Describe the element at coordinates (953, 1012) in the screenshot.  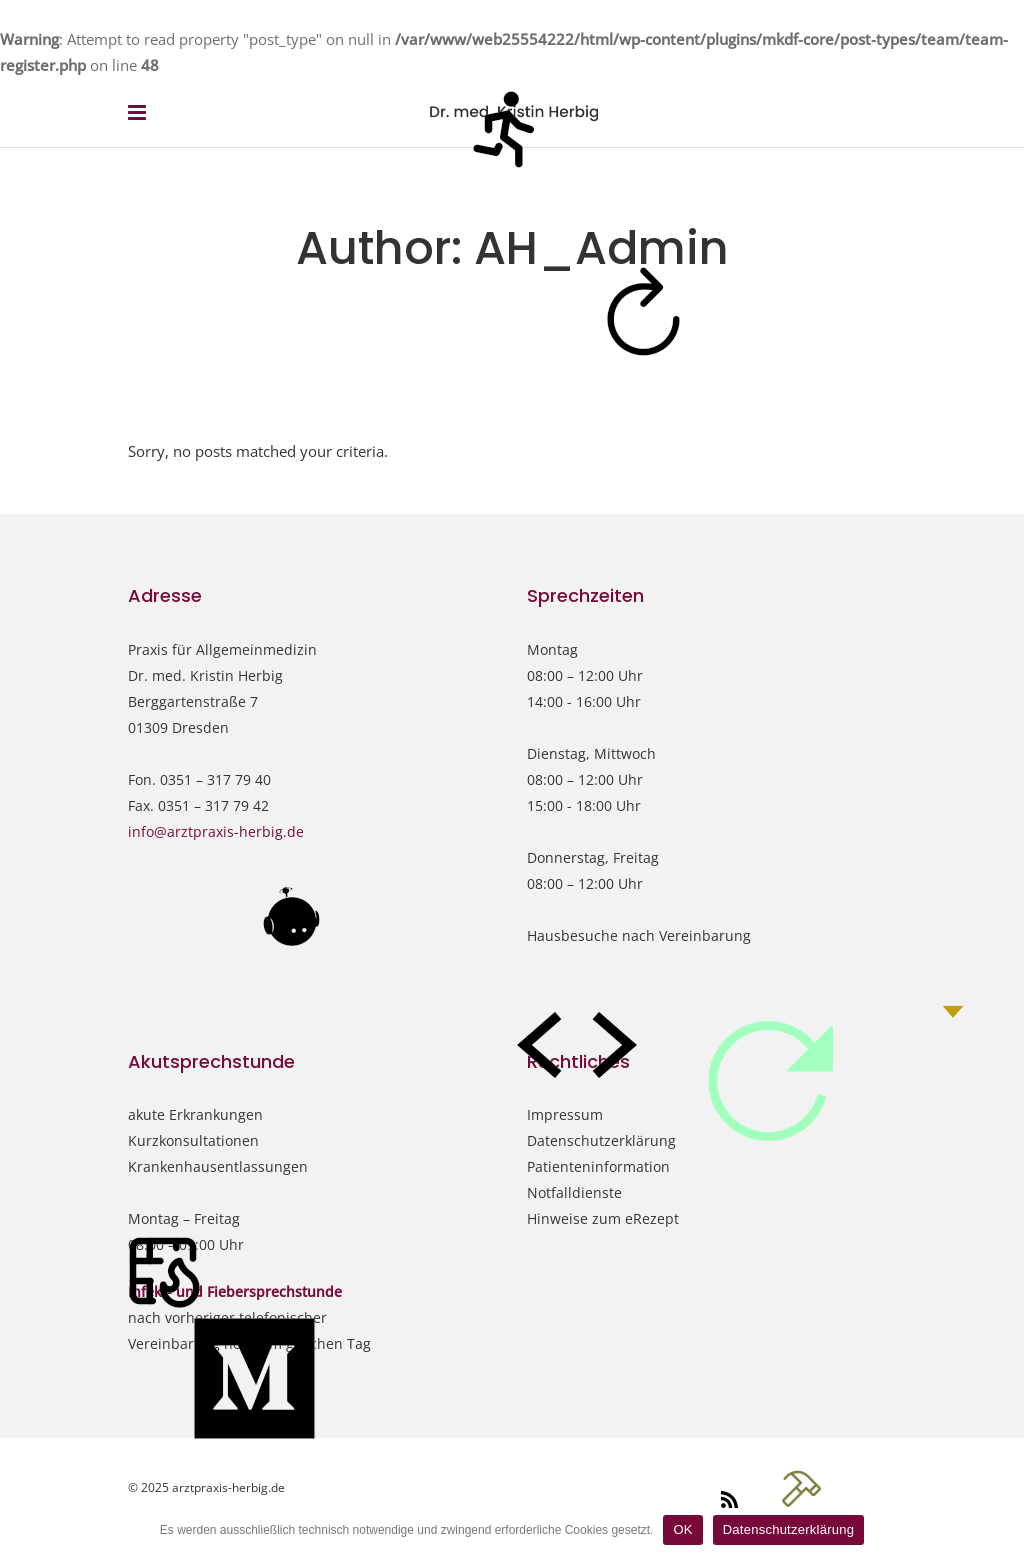
I see `expand a dropdown menu` at that location.